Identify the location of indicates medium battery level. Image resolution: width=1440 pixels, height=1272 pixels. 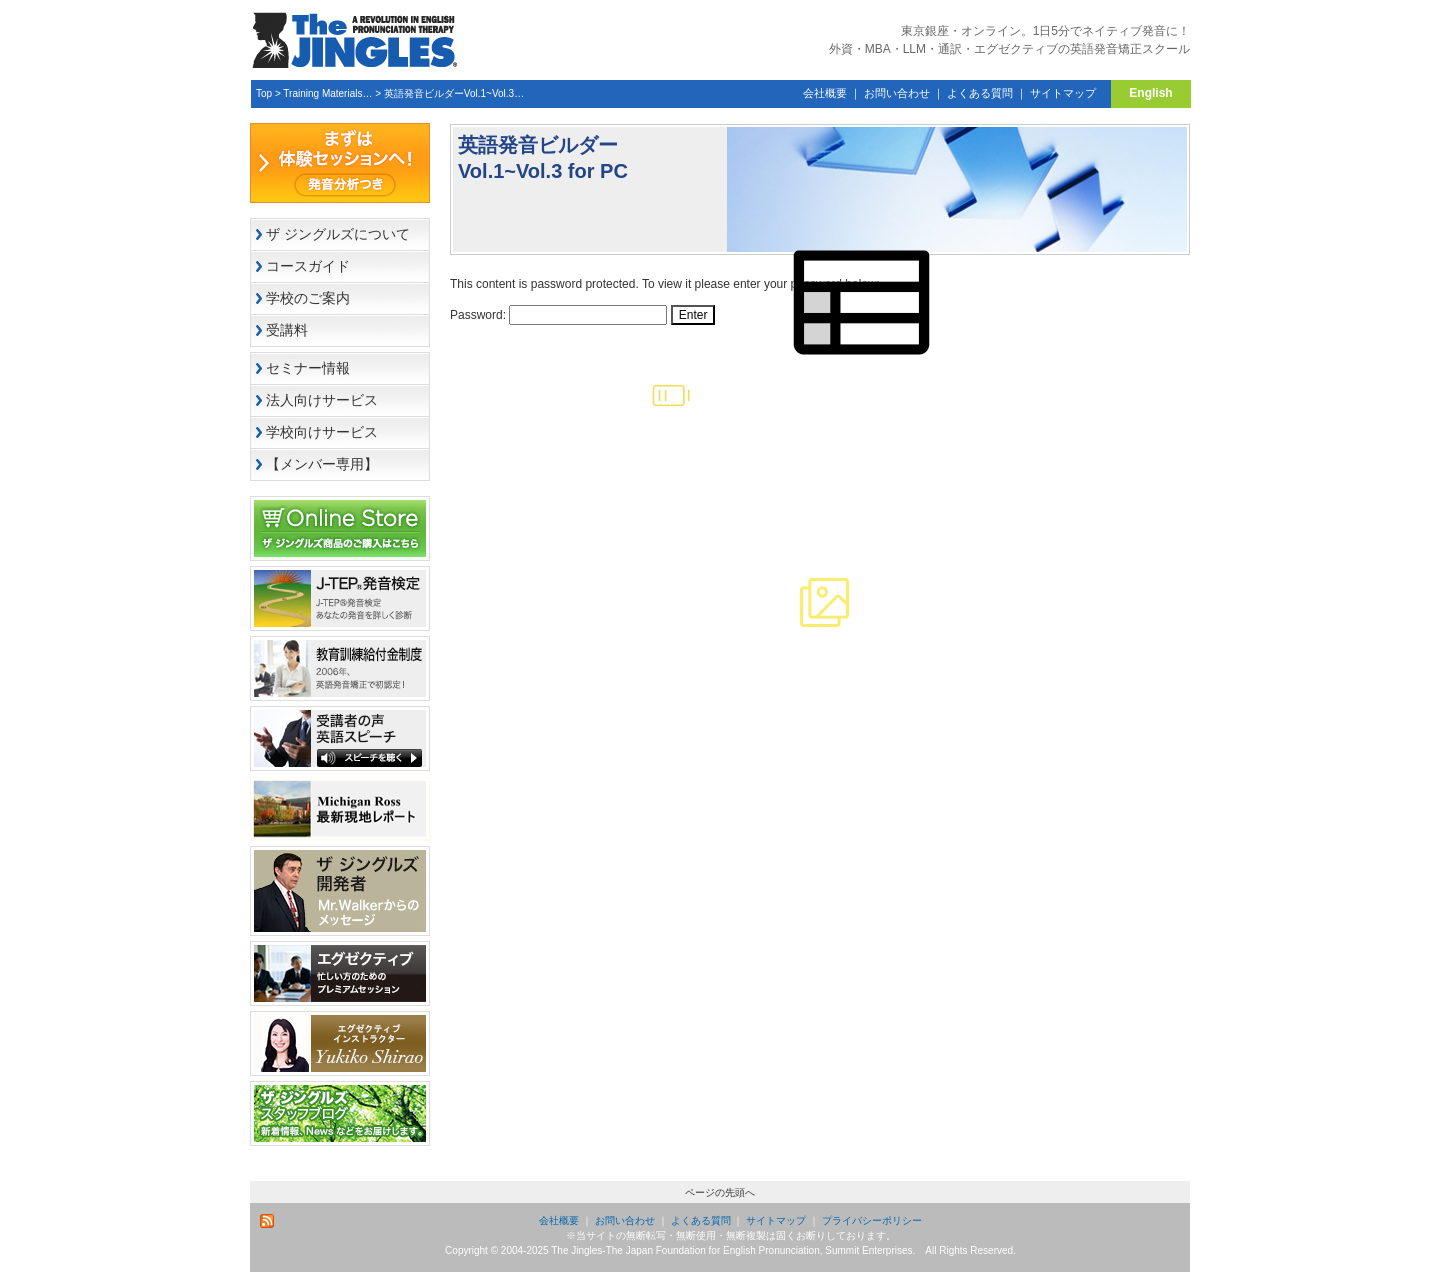
(670, 395).